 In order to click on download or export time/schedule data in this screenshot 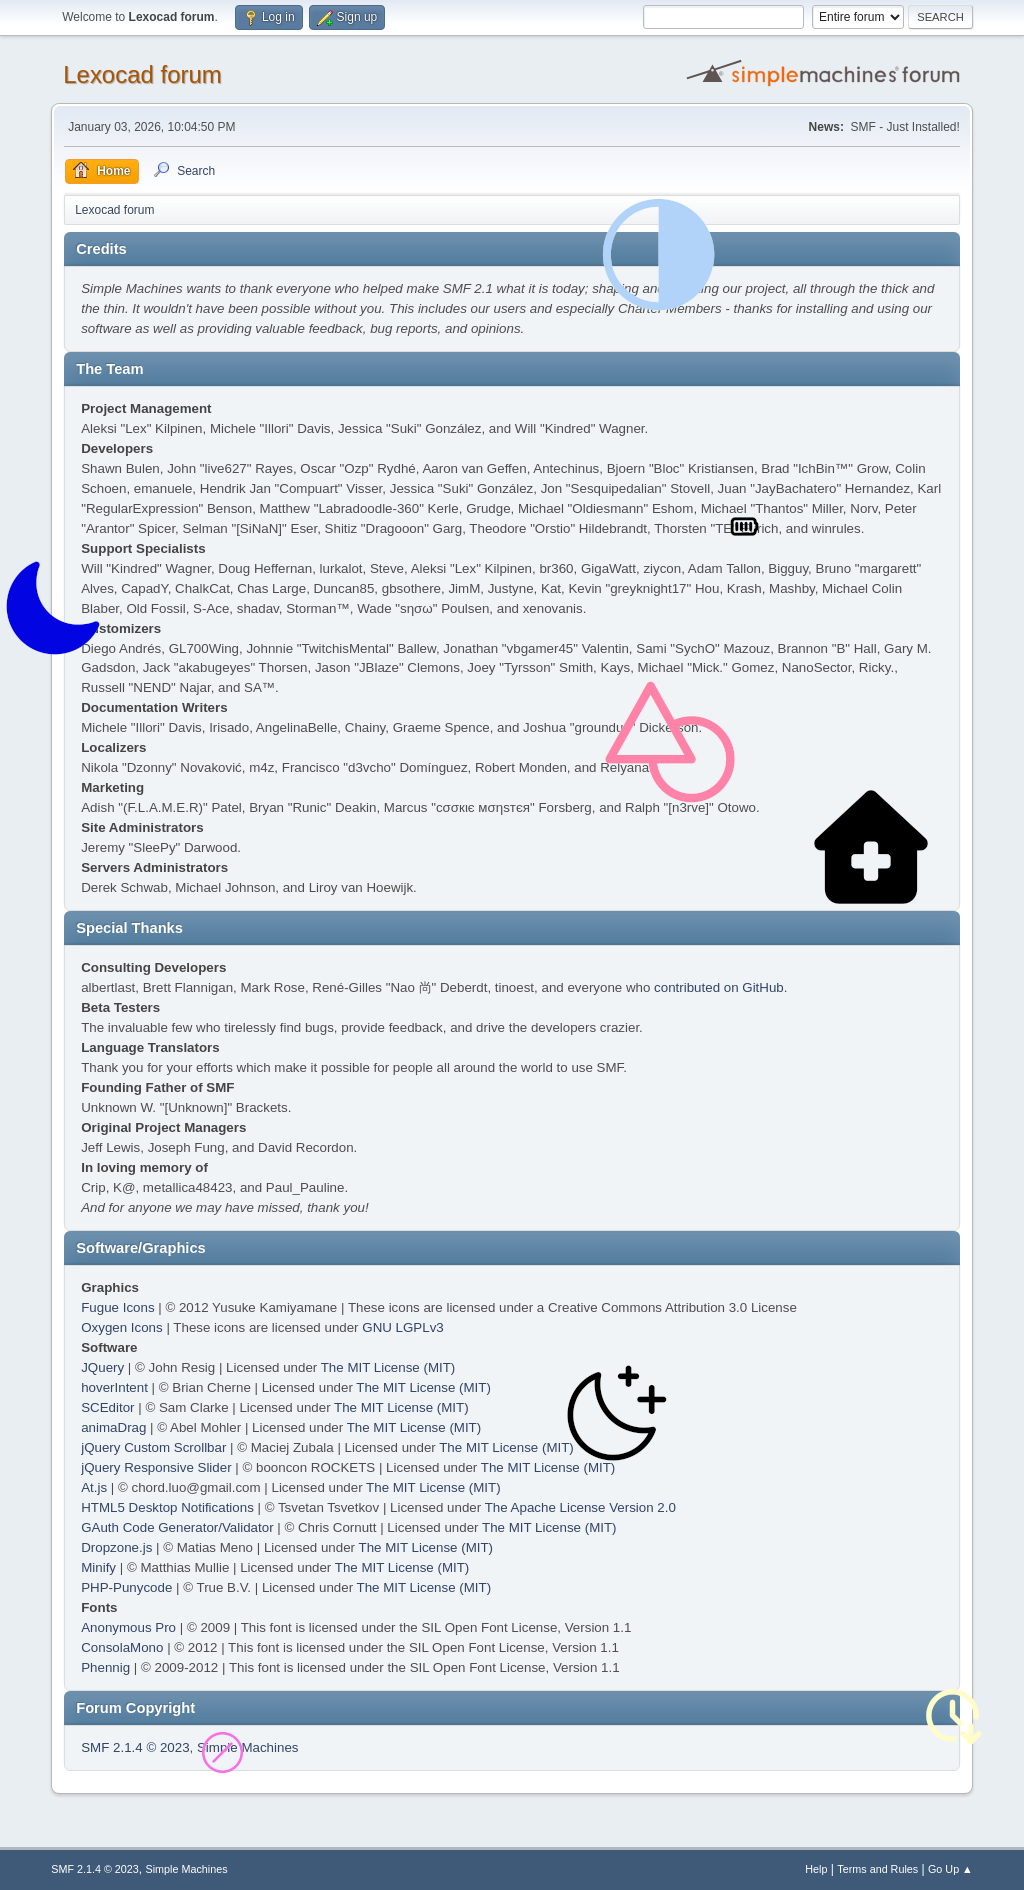, I will do `click(952, 1715)`.